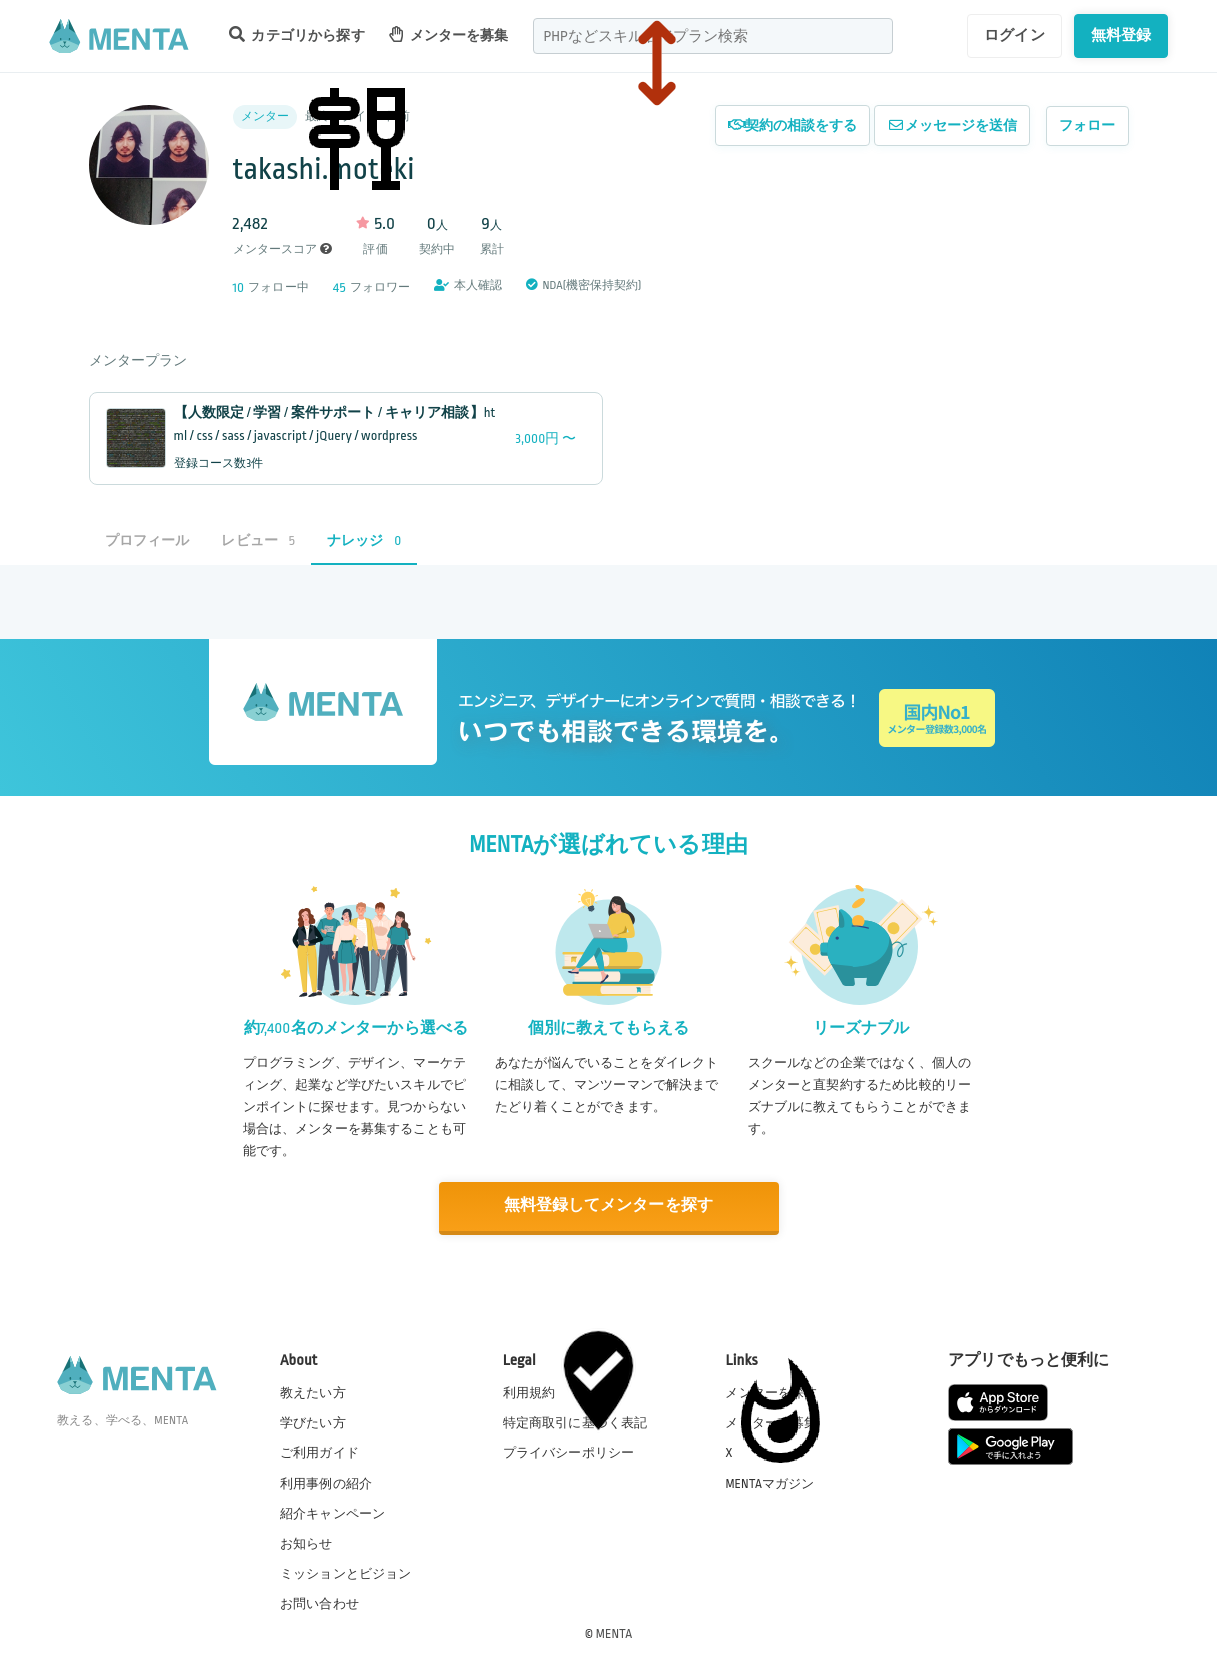 Image resolution: width=1217 pixels, height=1674 pixels. What do you see at coordinates (657, 63) in the screenshot?
I see `resize element vertically` at bounding box center [657, 63].